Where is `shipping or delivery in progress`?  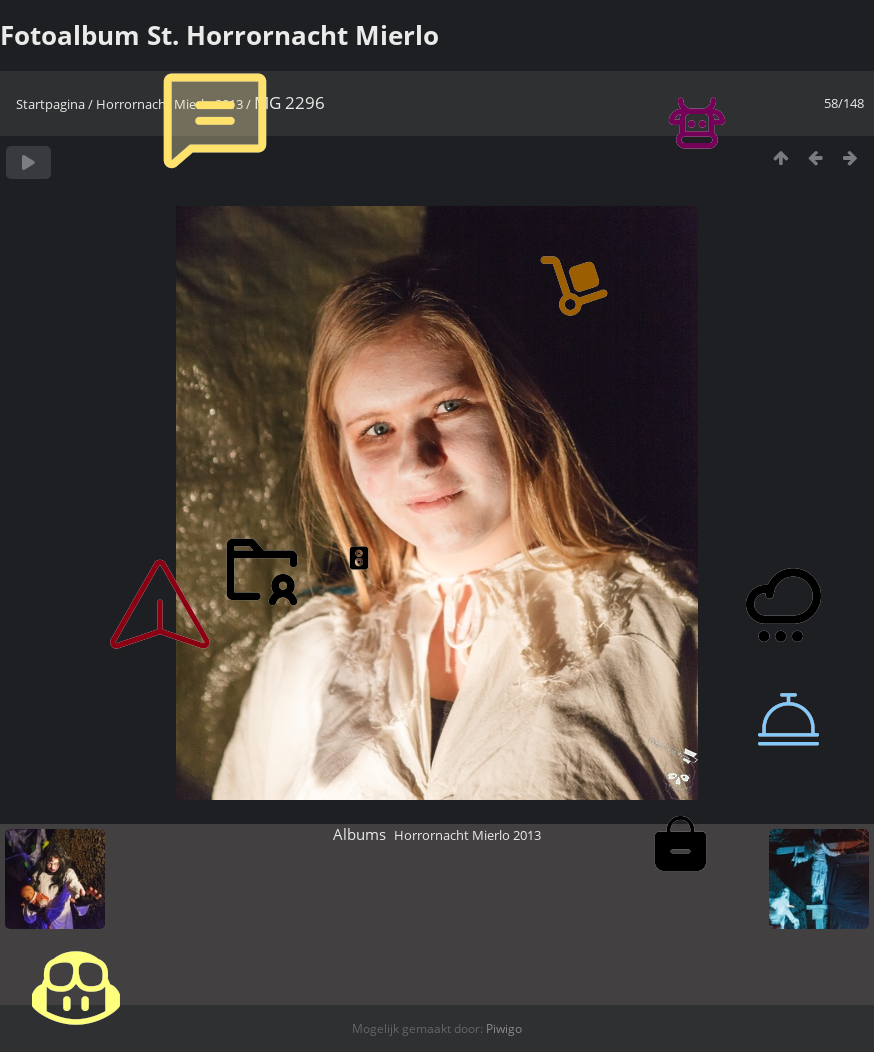 shipping or delivery in progress is located at coordinates (574, 286).